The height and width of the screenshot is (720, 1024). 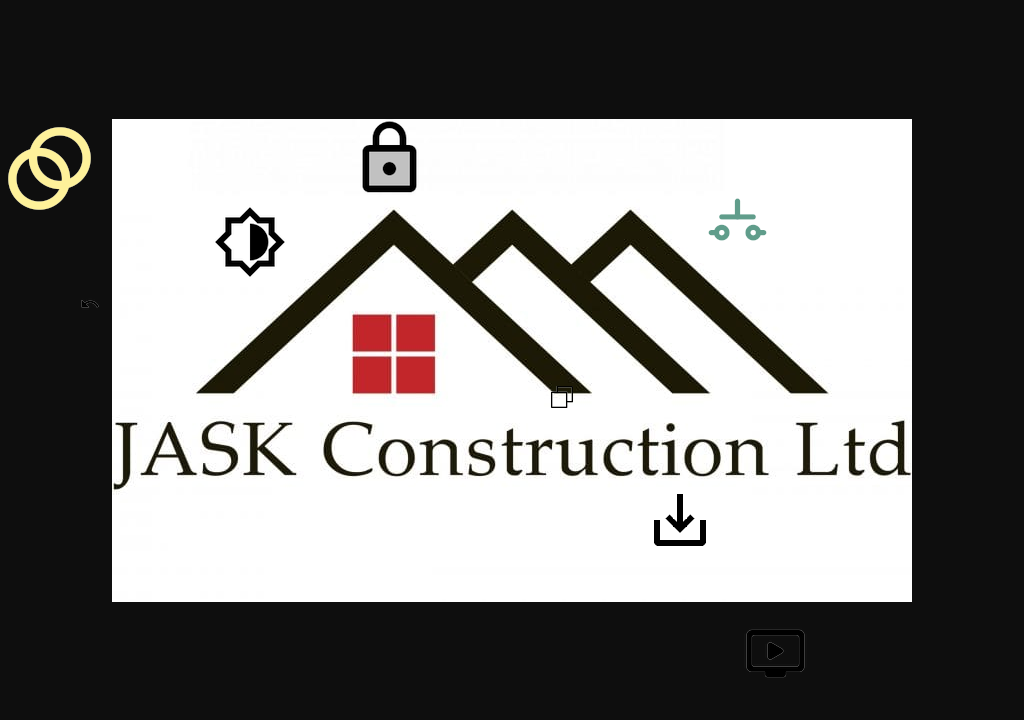 I want to click on represents a pushbutton component in a circuit diagram, so click(x=737, y=219).